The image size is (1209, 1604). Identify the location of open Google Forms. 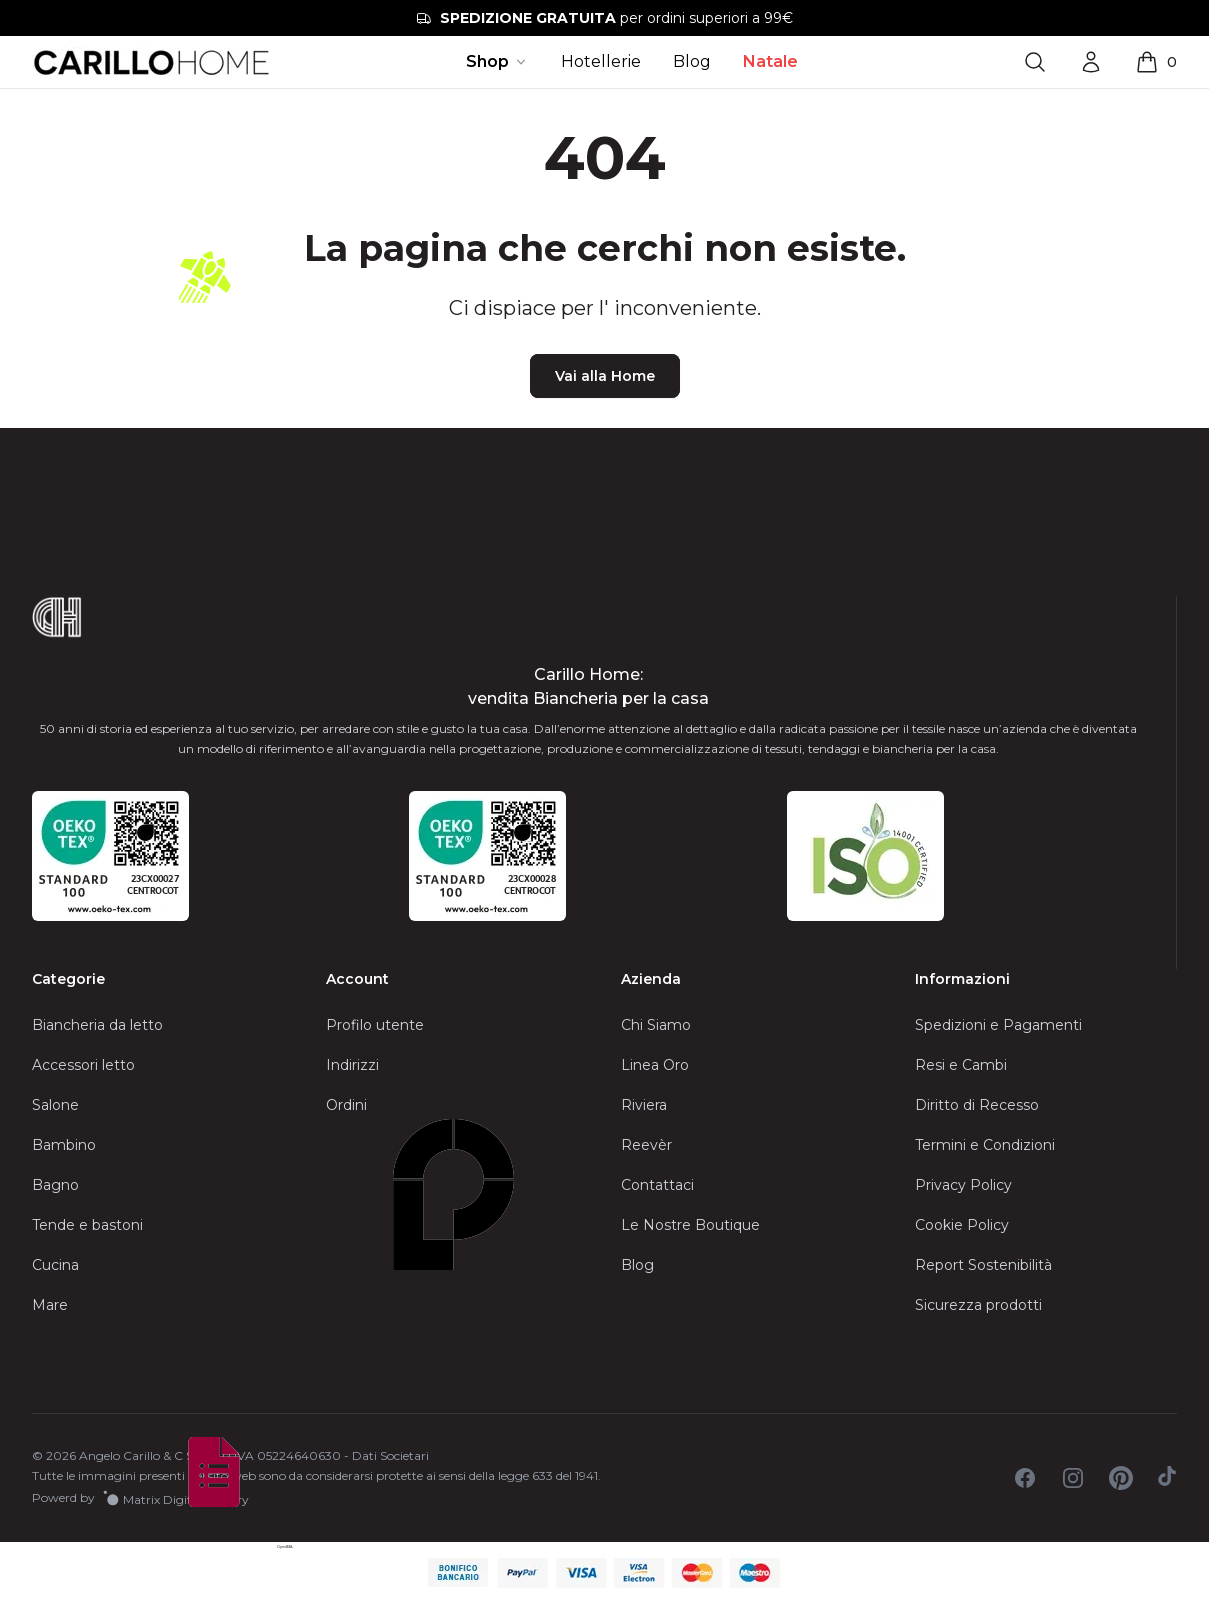
(214, 1472).